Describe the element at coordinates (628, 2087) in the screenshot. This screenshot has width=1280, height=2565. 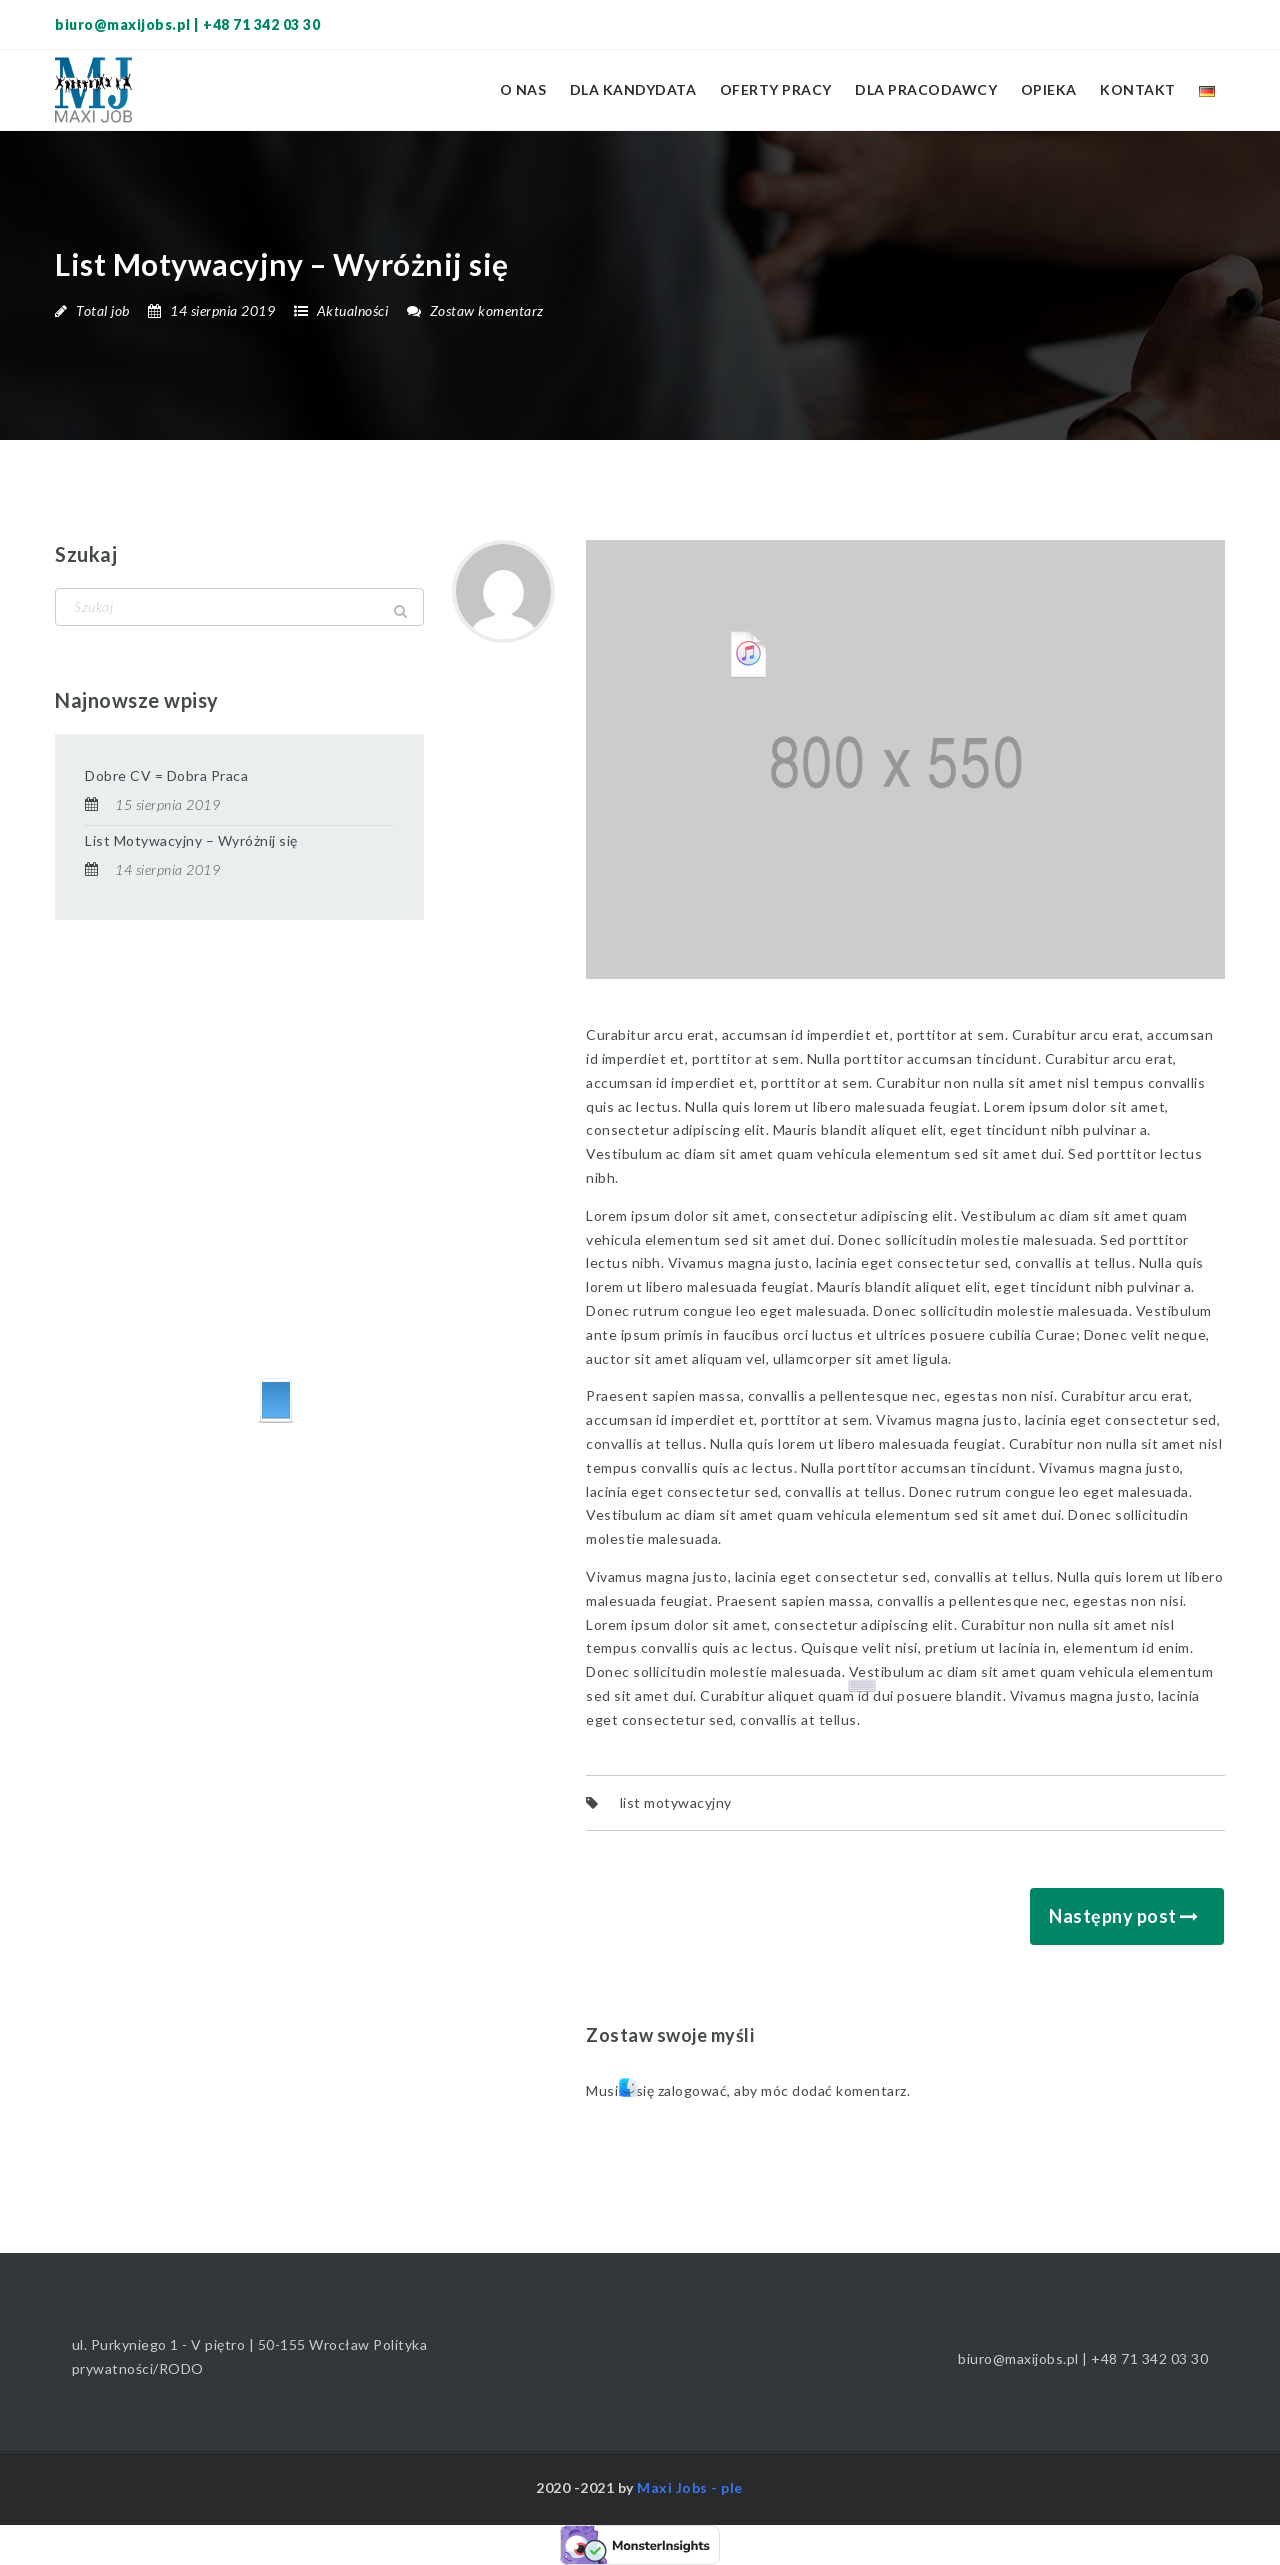
I see `open Finder to browse files and folders` at that location.